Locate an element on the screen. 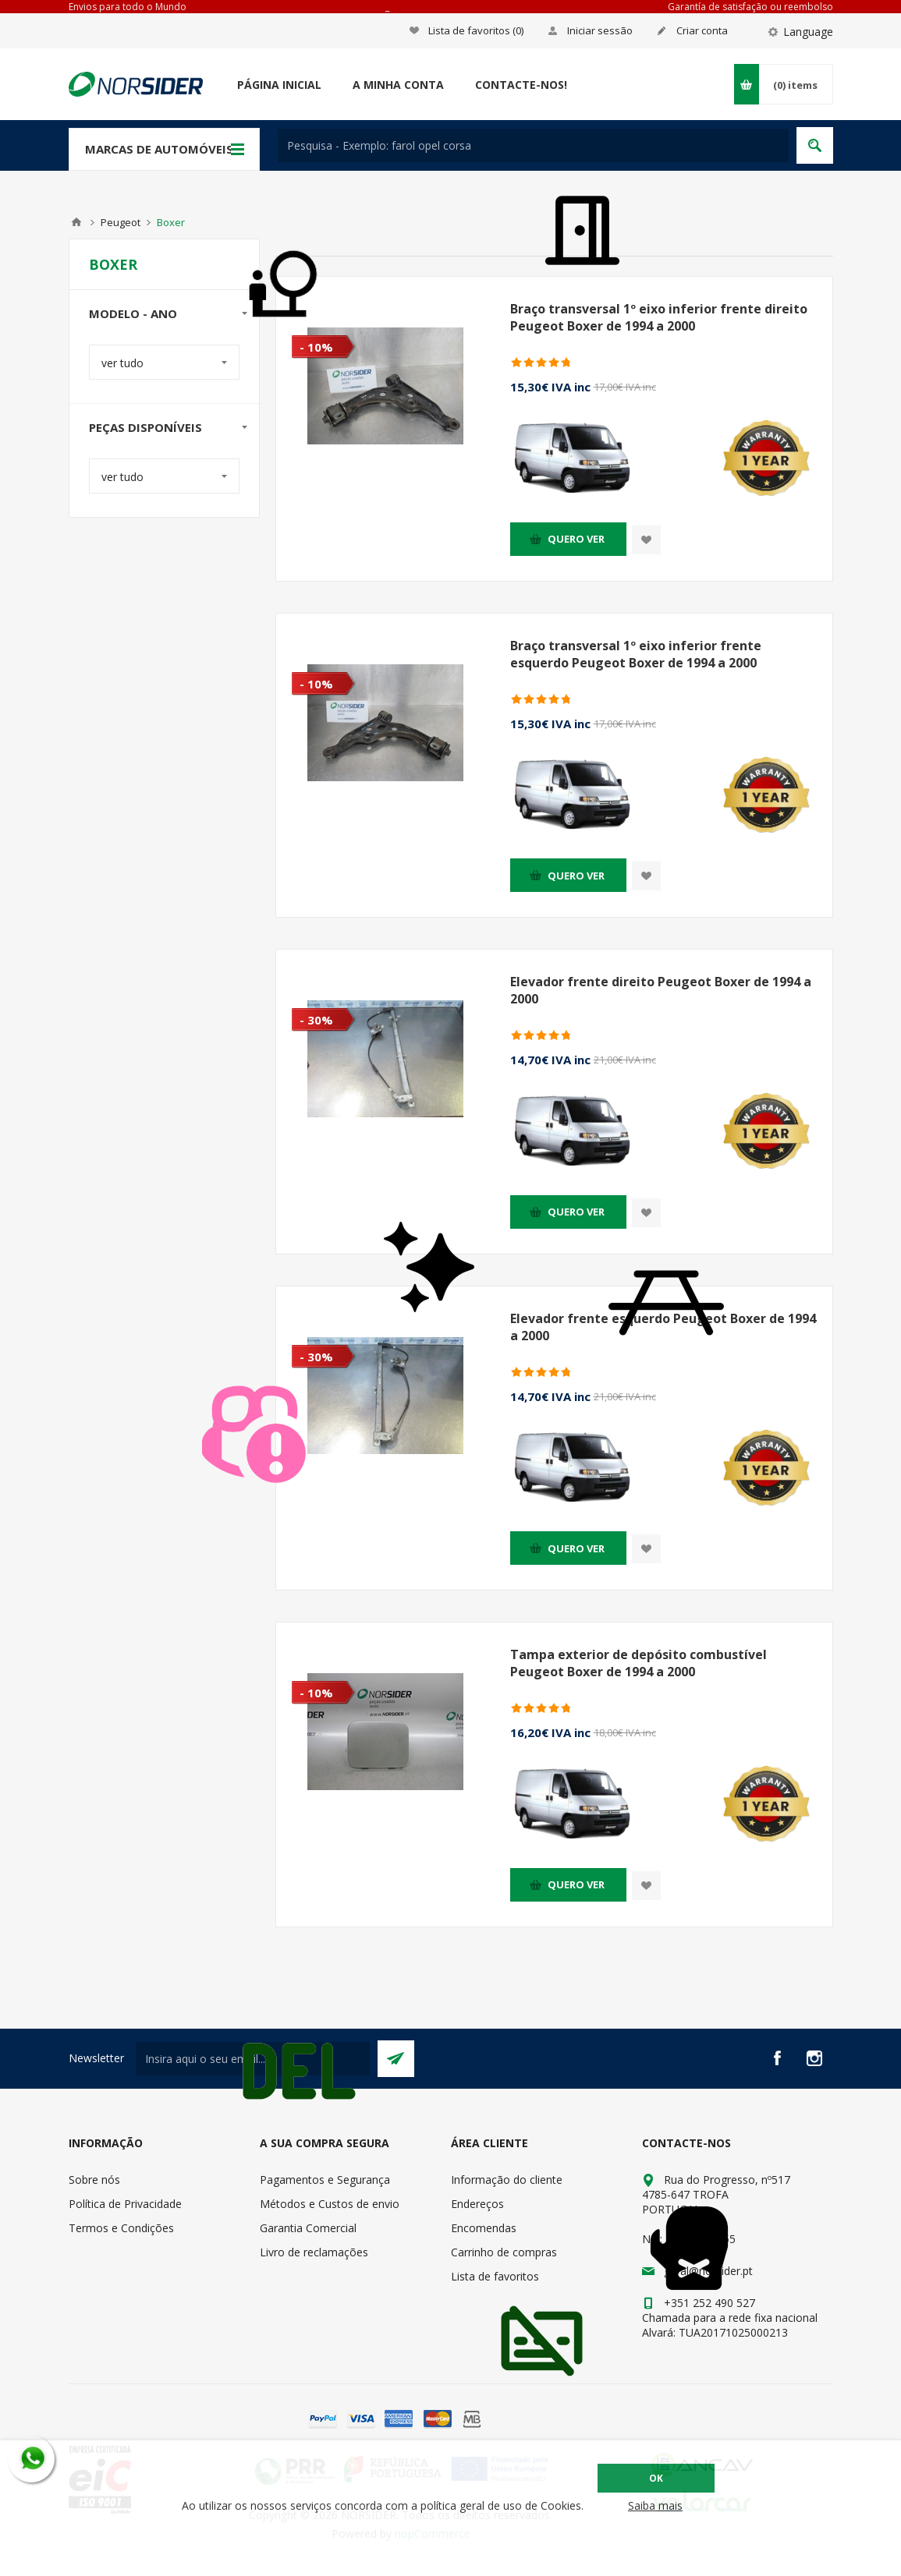 This screenshot has width=901, height=2576. indicates AI-generated or enhanced content is located at coordinates (429, 1267).